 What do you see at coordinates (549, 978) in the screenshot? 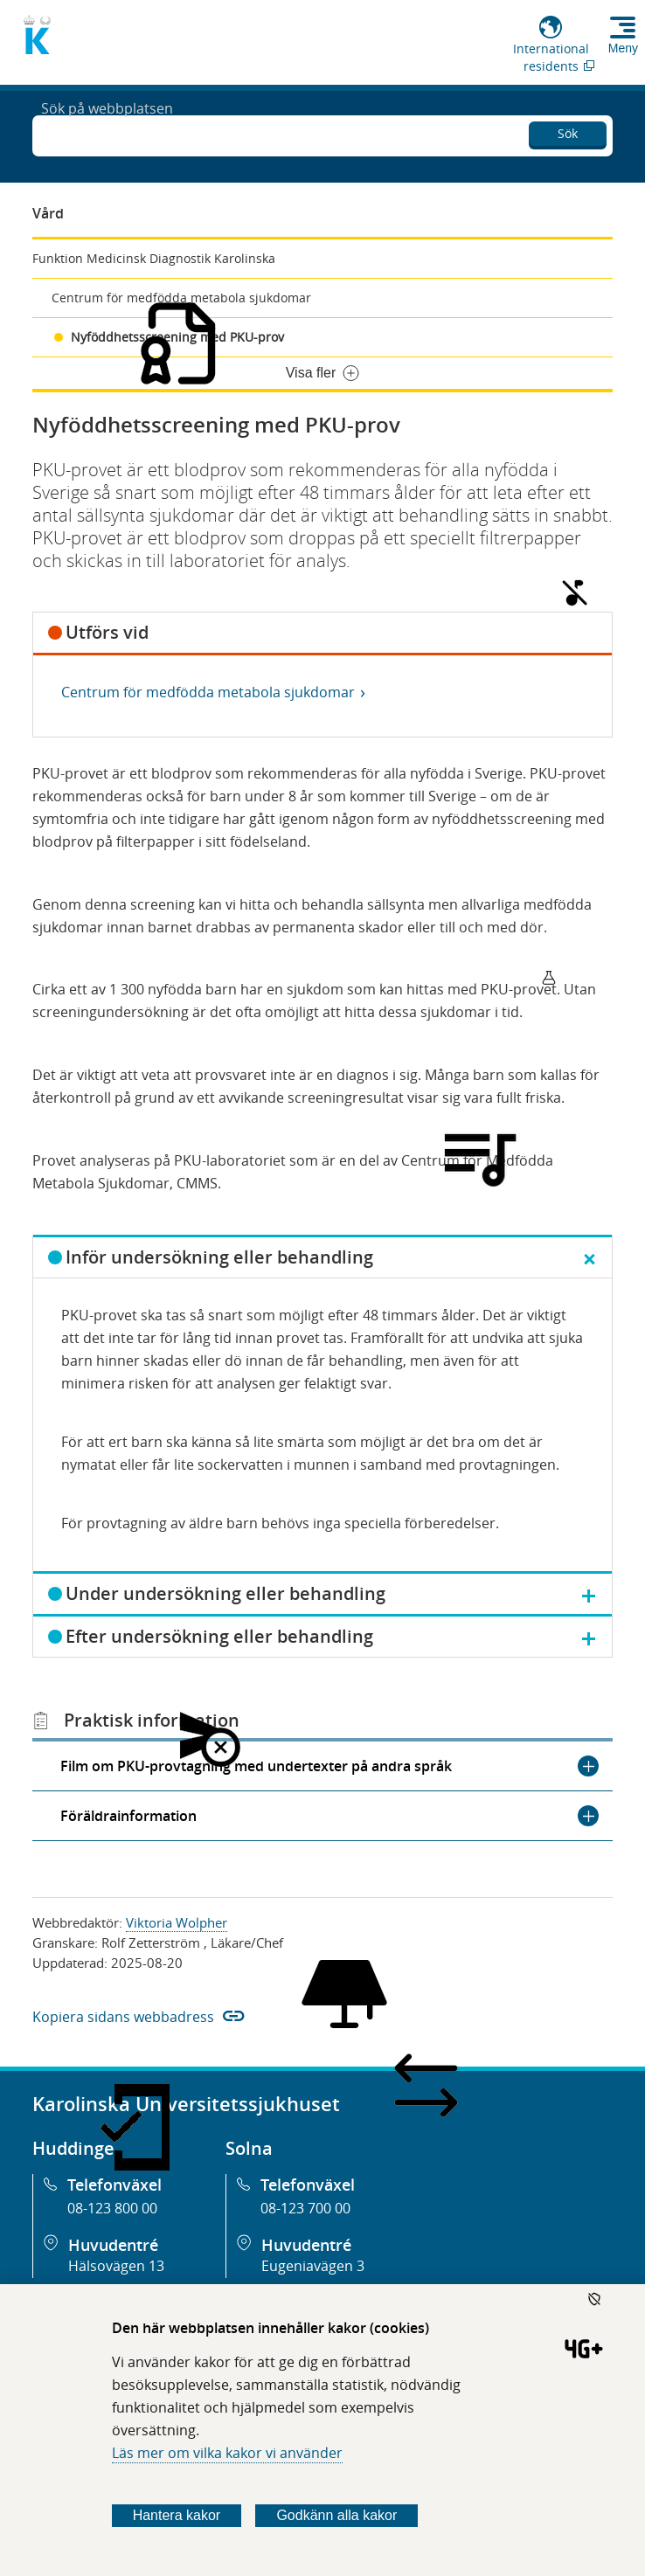
I see `access experimental or beta features` at bounding box center [549, 978].